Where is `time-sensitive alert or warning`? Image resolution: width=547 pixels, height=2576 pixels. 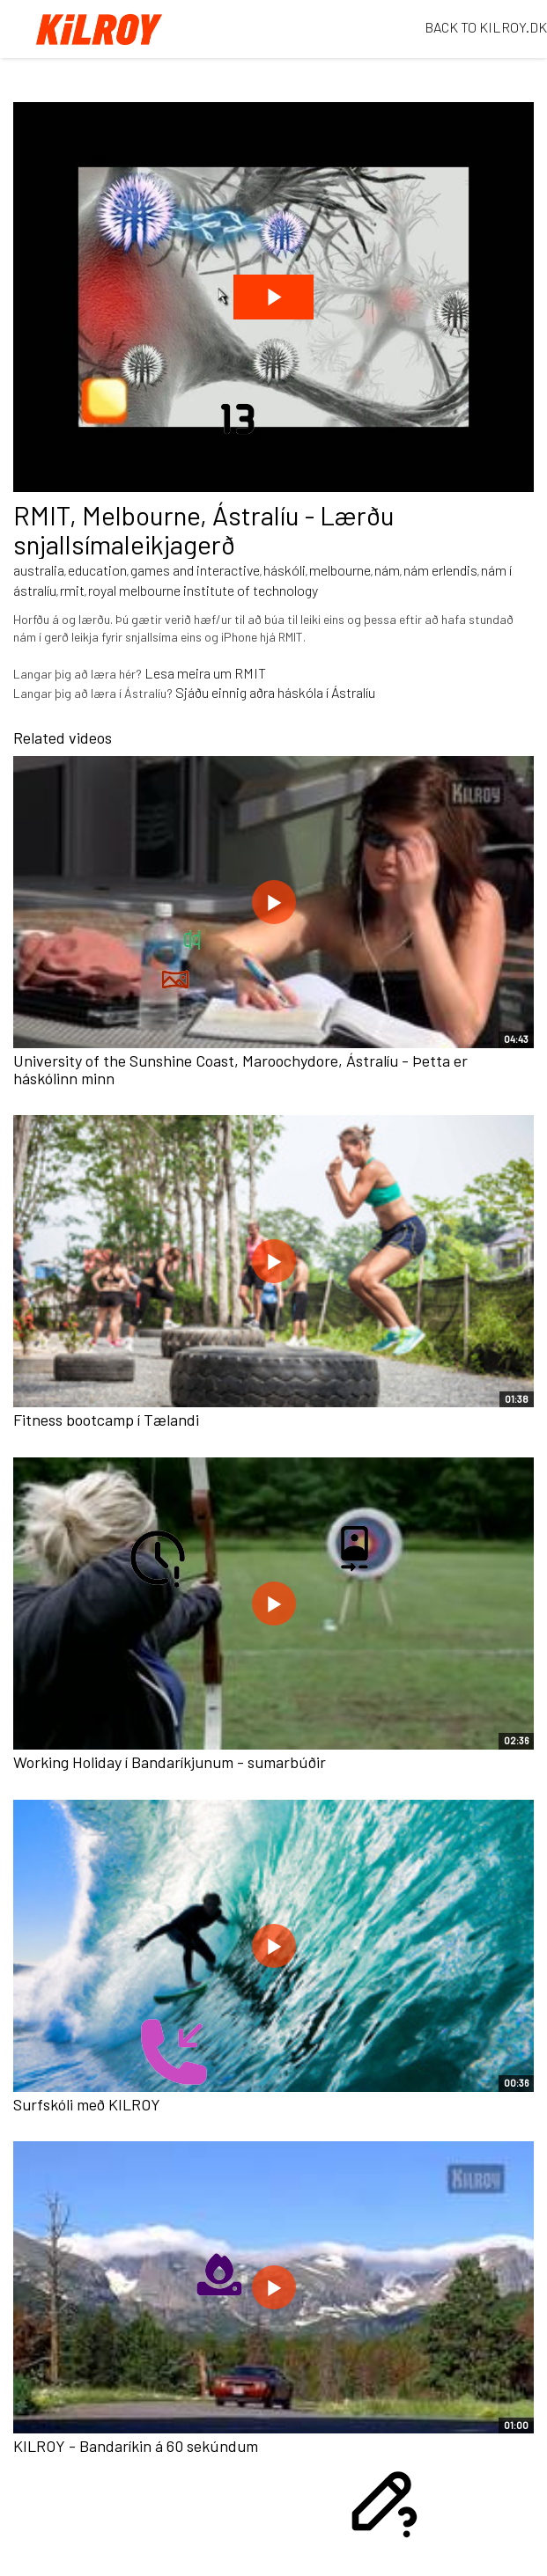
time-sensitive alert or warning is located at coordinates (158, 1558).